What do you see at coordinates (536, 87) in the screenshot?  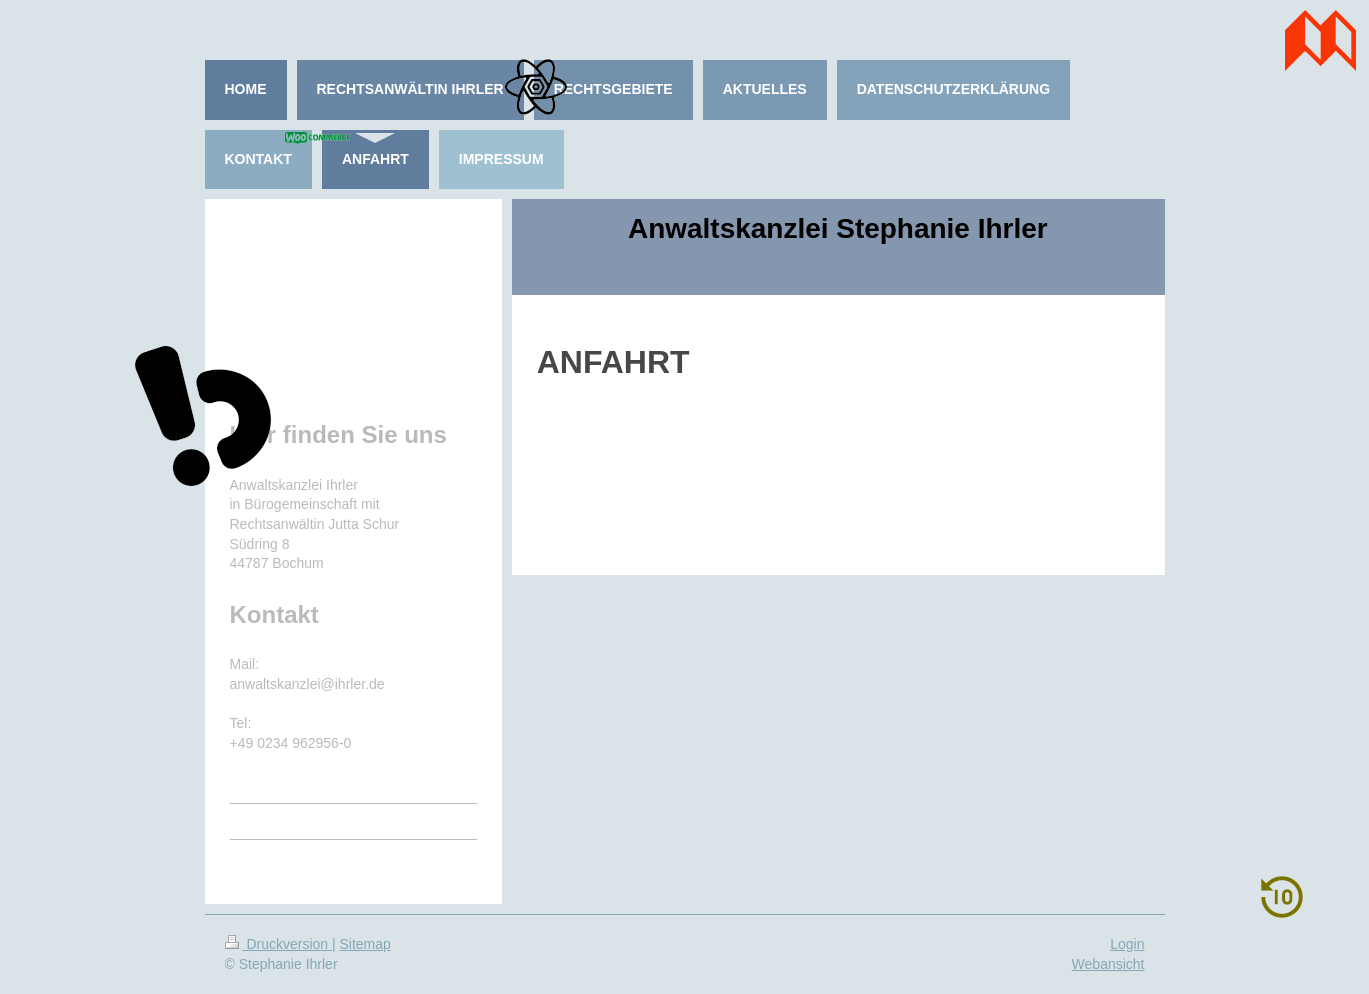 I see `react query library logo` at bounding box center [536, 87].